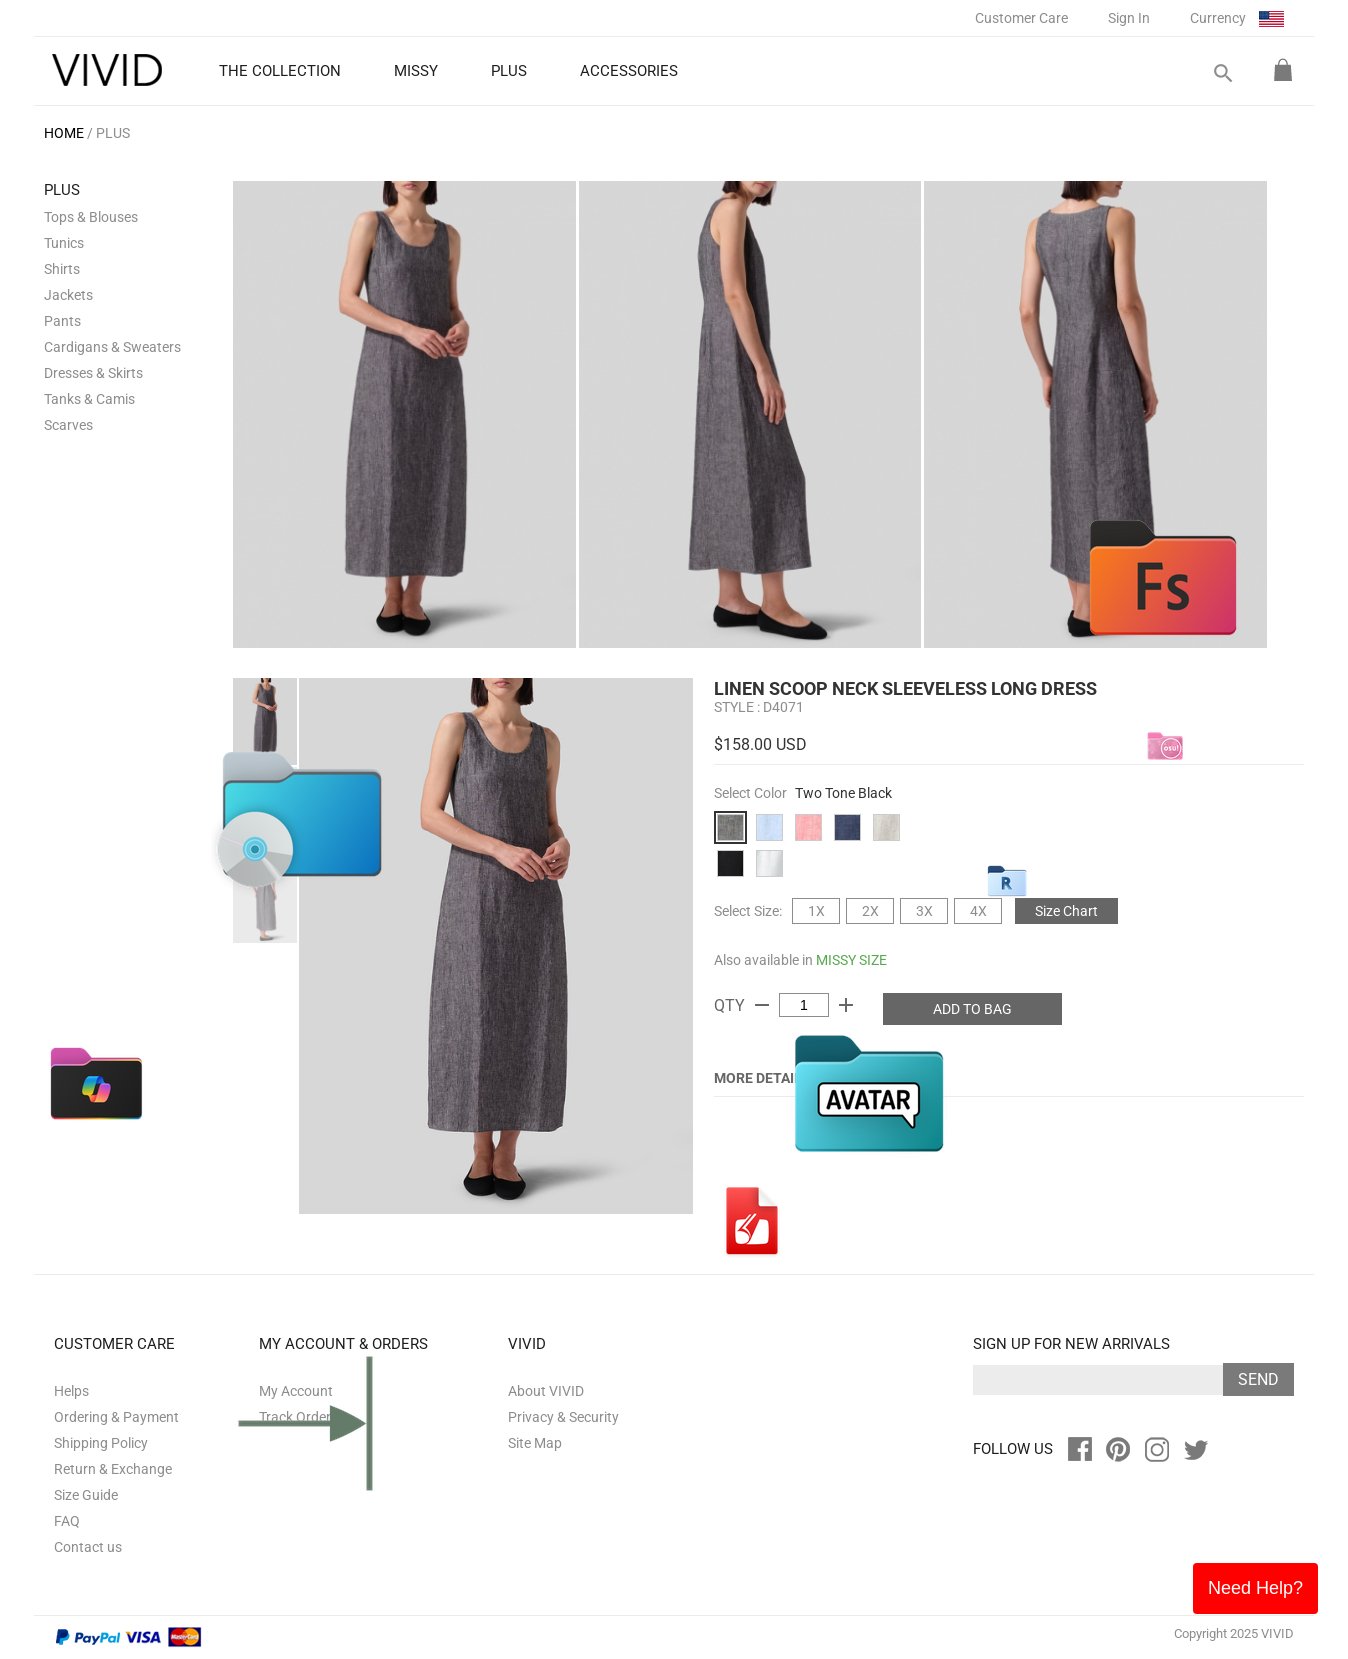 This screenshot has width=1348, height=1659. Describe the element at coordinates (868, 1097) in the screenshot. I see `open vrchat avatar files folder` at that location.